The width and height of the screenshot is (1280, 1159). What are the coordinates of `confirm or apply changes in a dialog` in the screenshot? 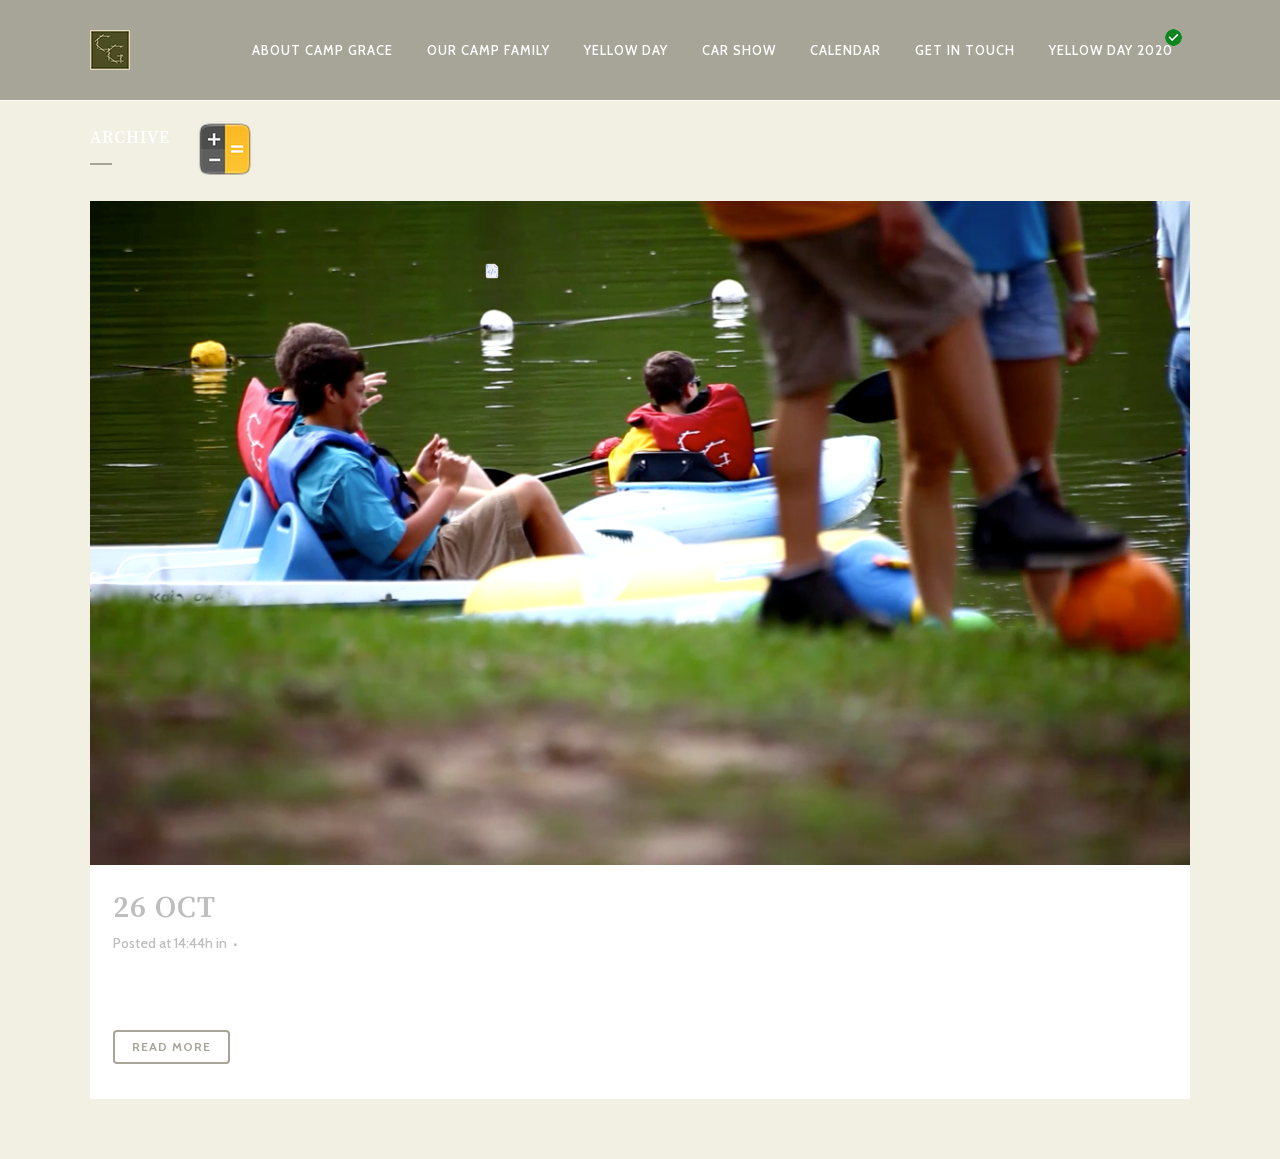 It's located at (1173, 37).